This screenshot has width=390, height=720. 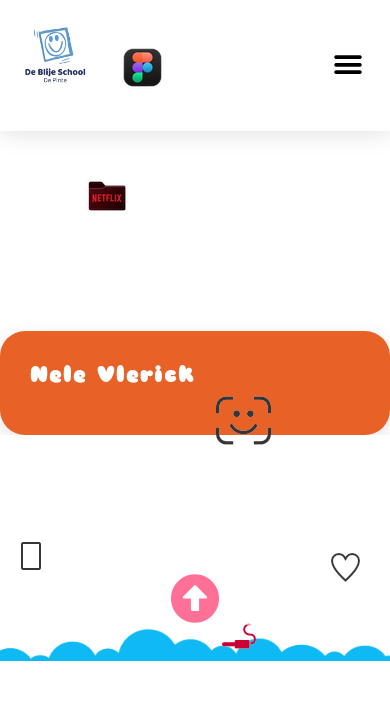 I want to click on face recognition authentication, so click(x=243, y=420).